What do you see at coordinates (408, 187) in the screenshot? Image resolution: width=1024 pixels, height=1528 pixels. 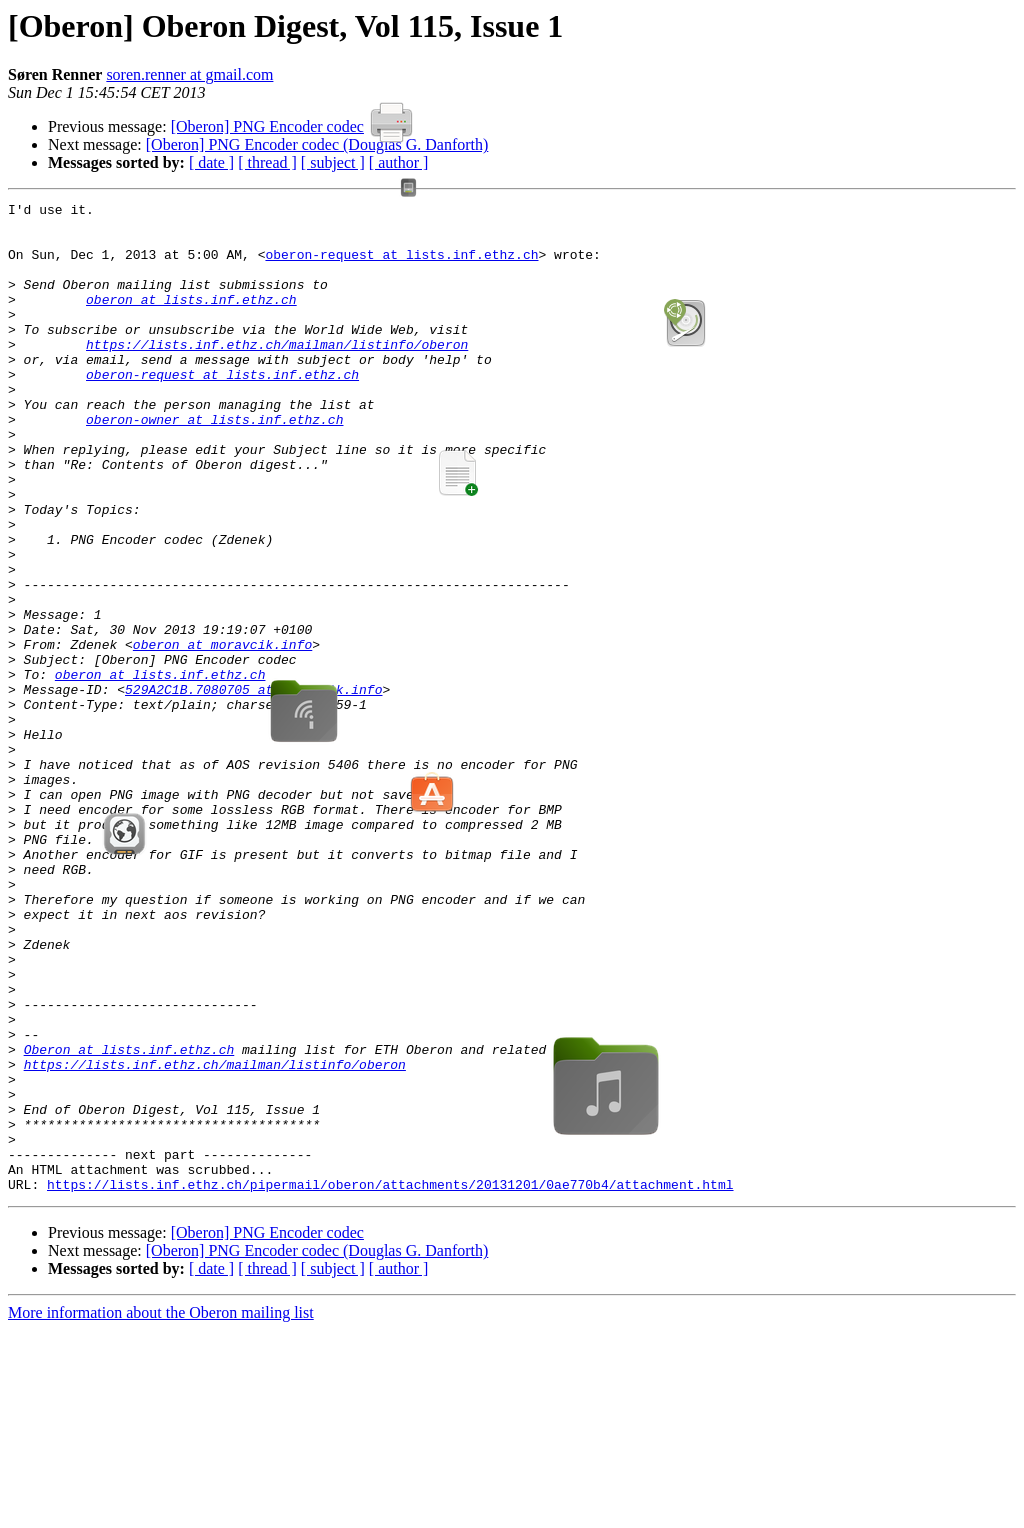 I see `NES game ROM file` at bounding box center [408, 187].